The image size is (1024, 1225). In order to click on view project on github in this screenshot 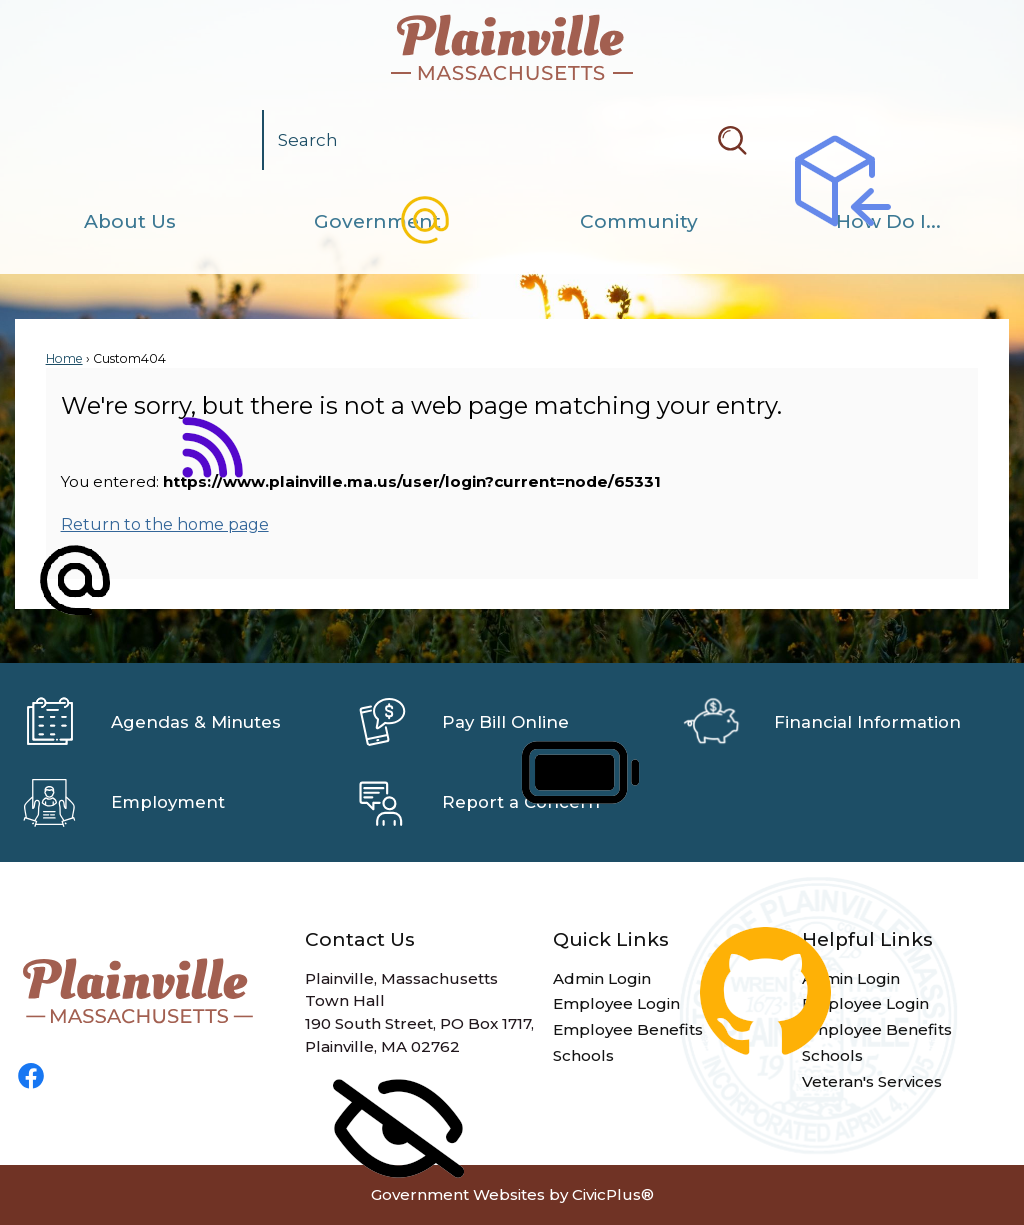, I will do `click(765, 992)`.